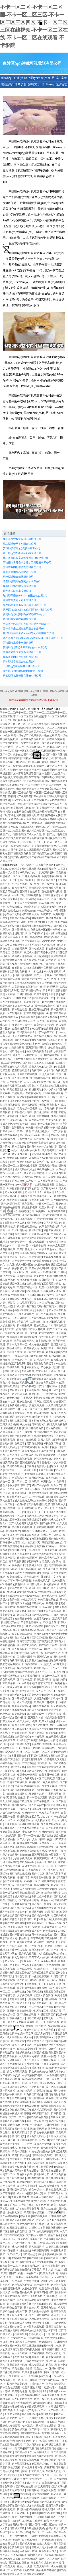 Image resolution: width=68 pixels, height=2576 pixels. I want to click on indicates a verified or validated status, so click(28, 1185).